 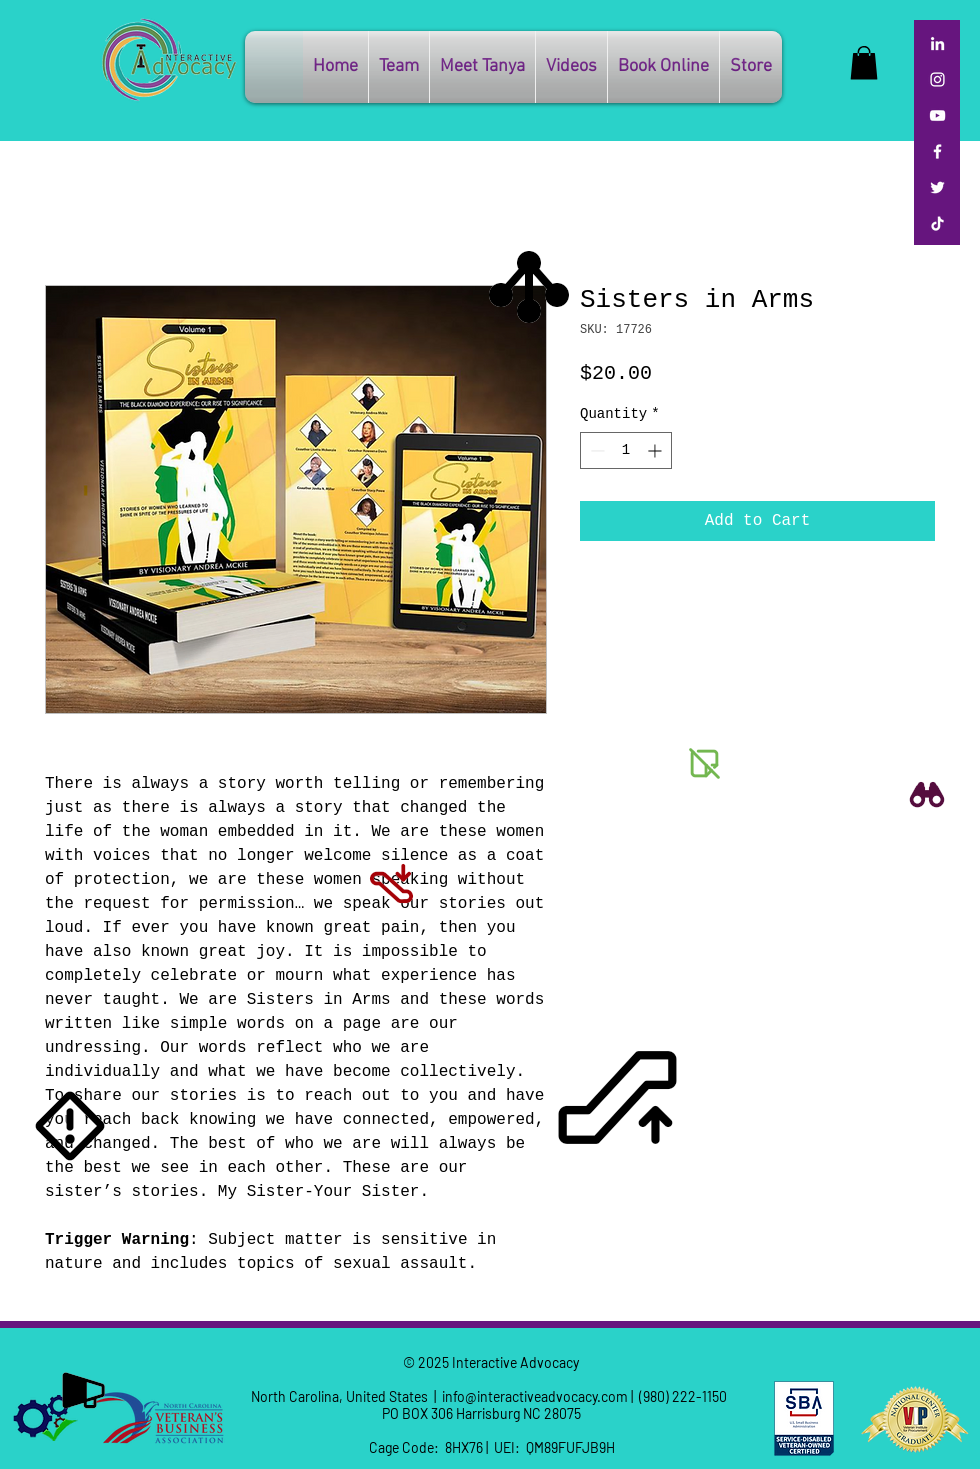 I want to click on indicates escalator going up, so click(x=617, y=1097).